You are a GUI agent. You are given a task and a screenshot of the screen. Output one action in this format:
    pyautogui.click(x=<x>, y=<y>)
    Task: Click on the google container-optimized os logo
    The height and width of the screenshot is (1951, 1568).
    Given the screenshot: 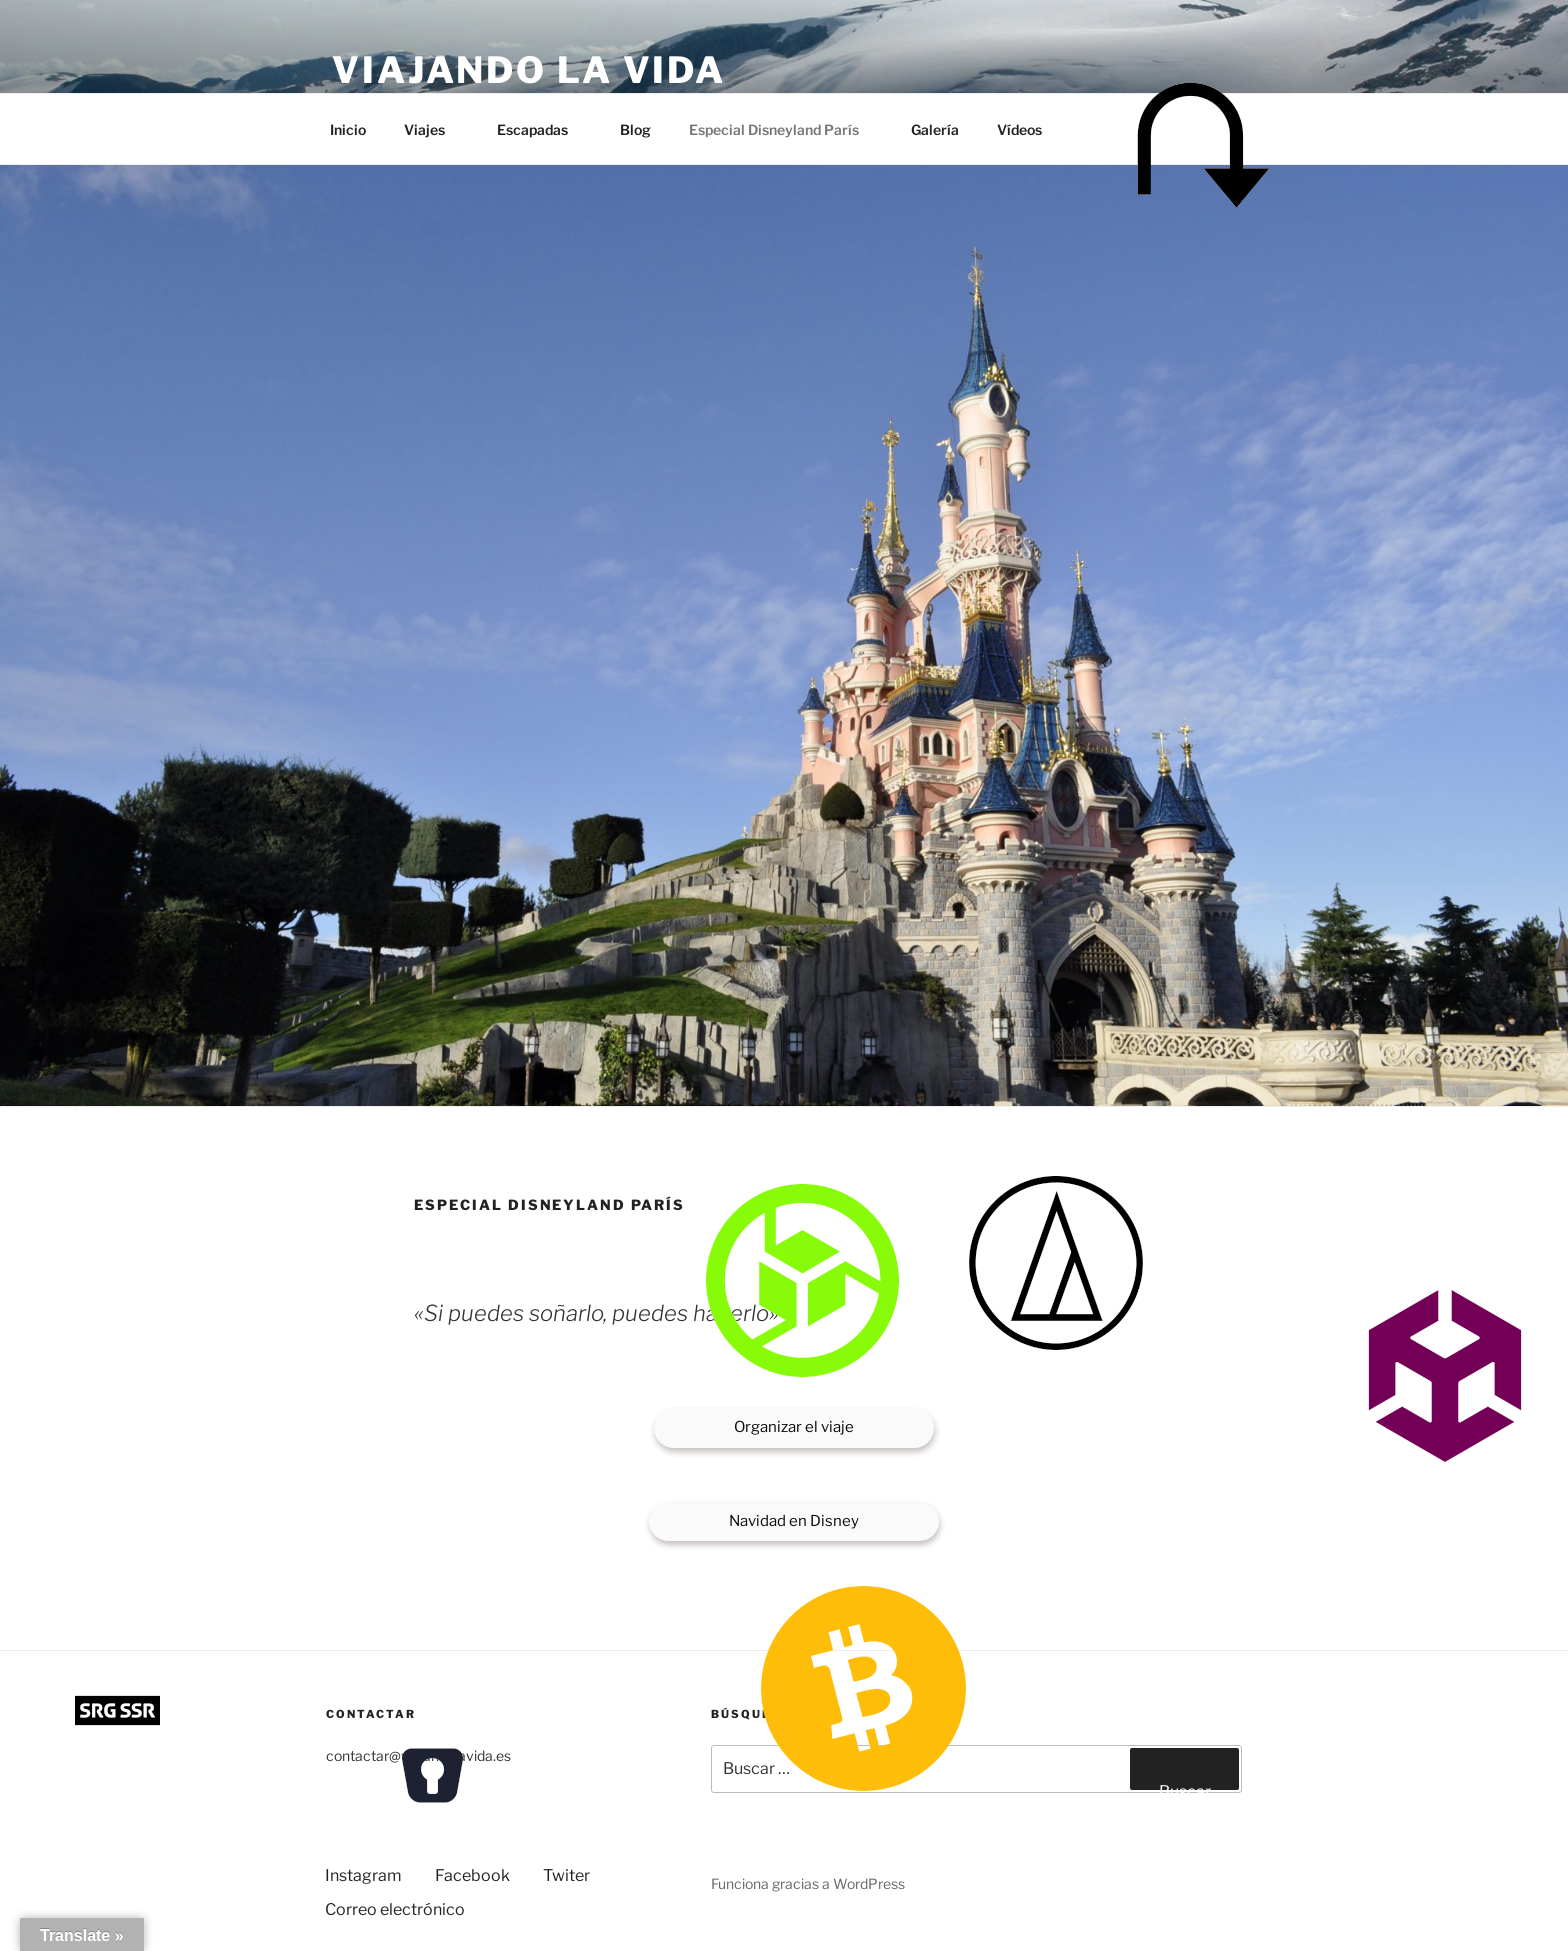 What is the action you would take?
    pyautogui.click(x=802, y=1280)
    